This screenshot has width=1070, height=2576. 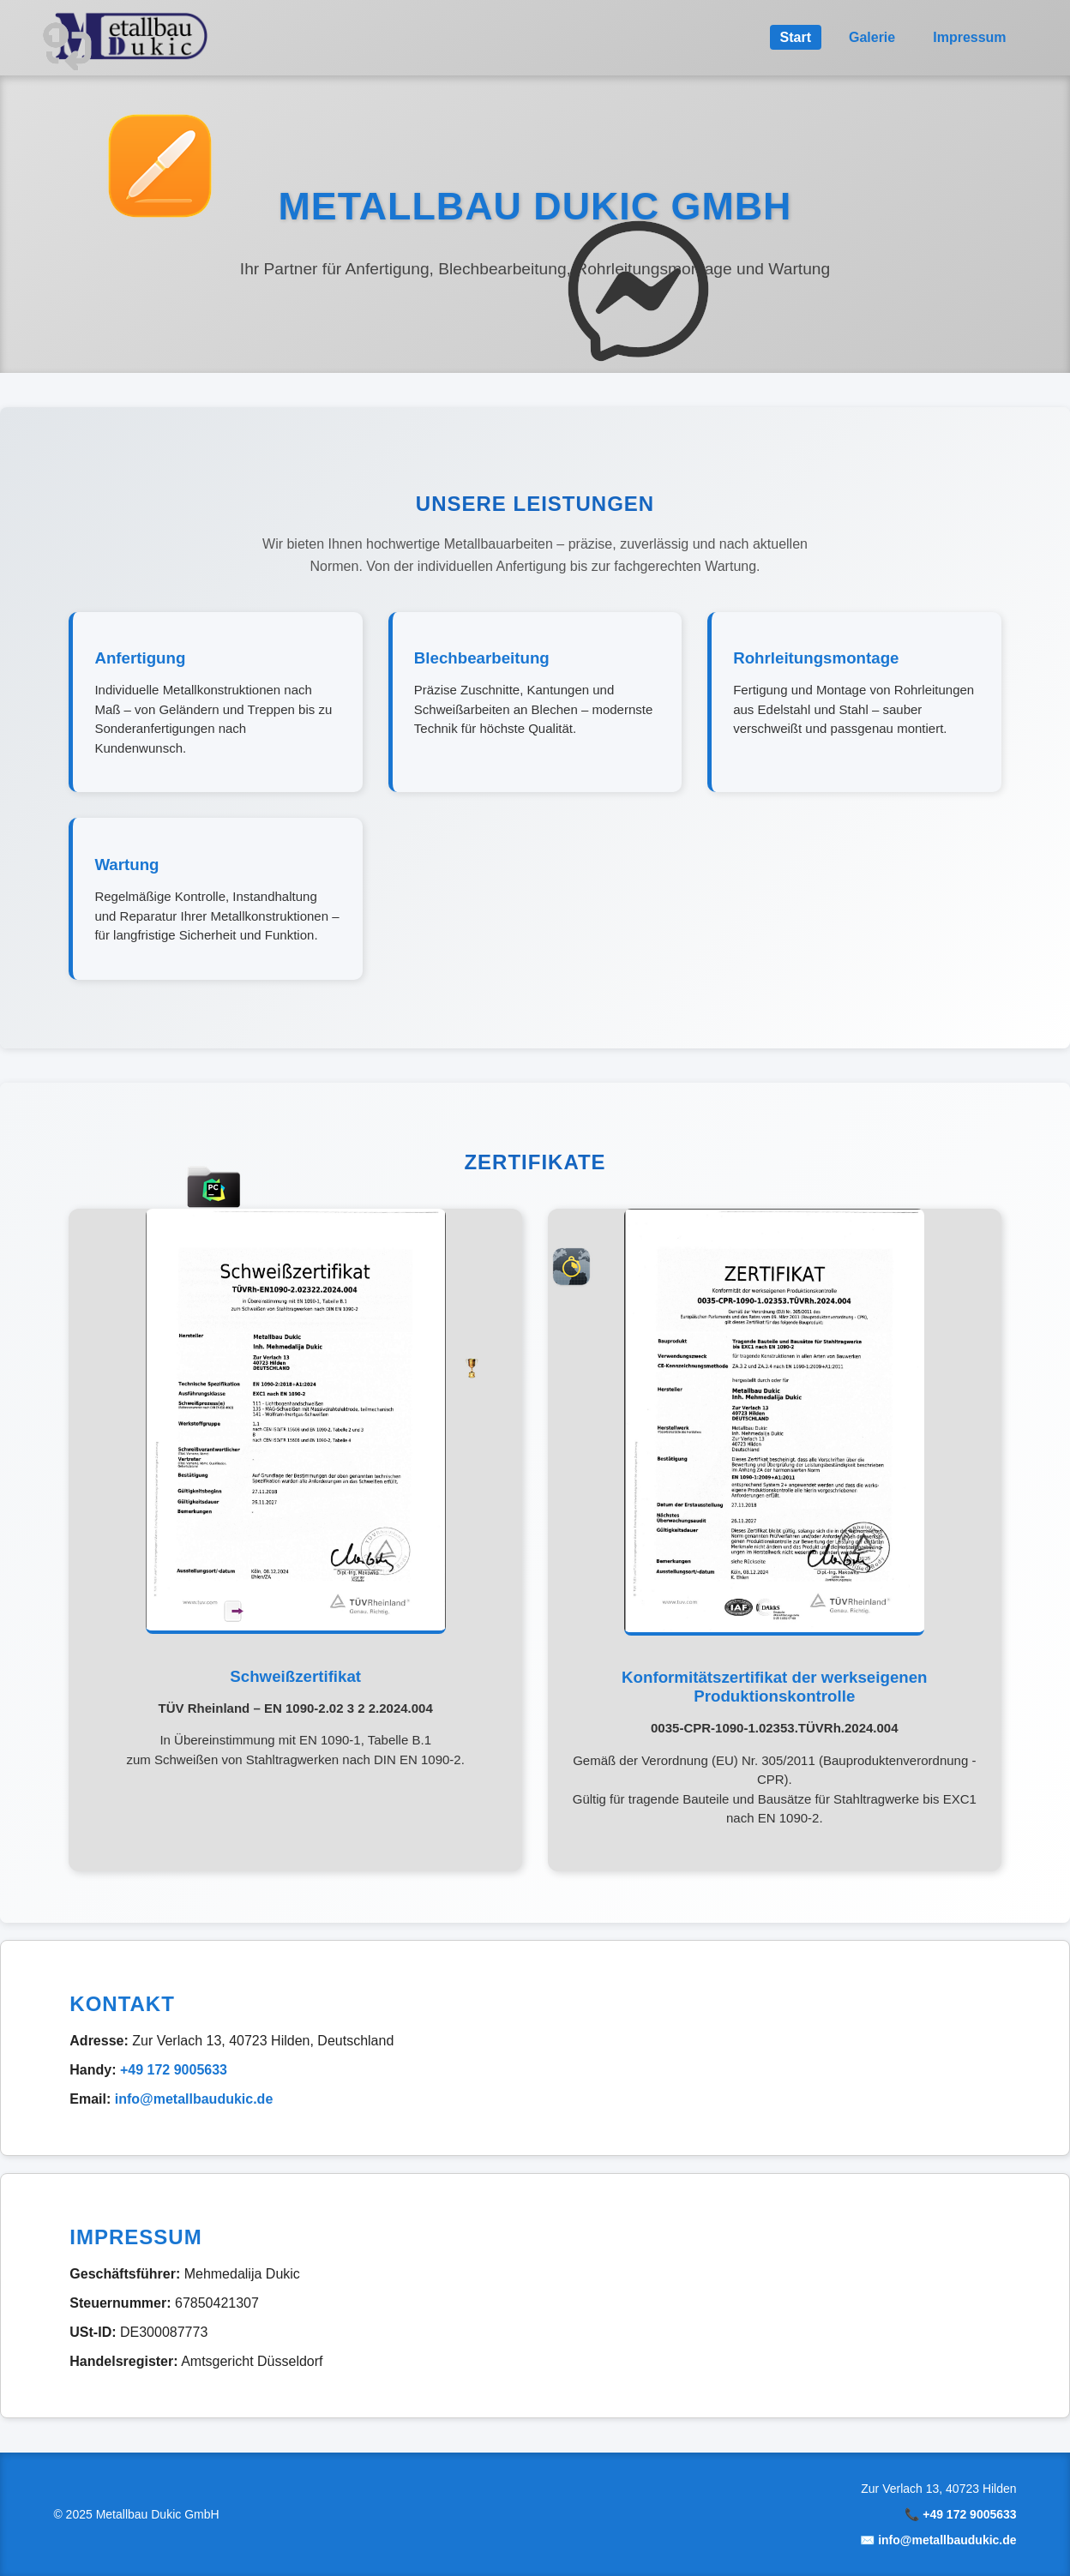 I want to click on indicates third place or bronze-tier achievement, so click(x=472, y=1368).